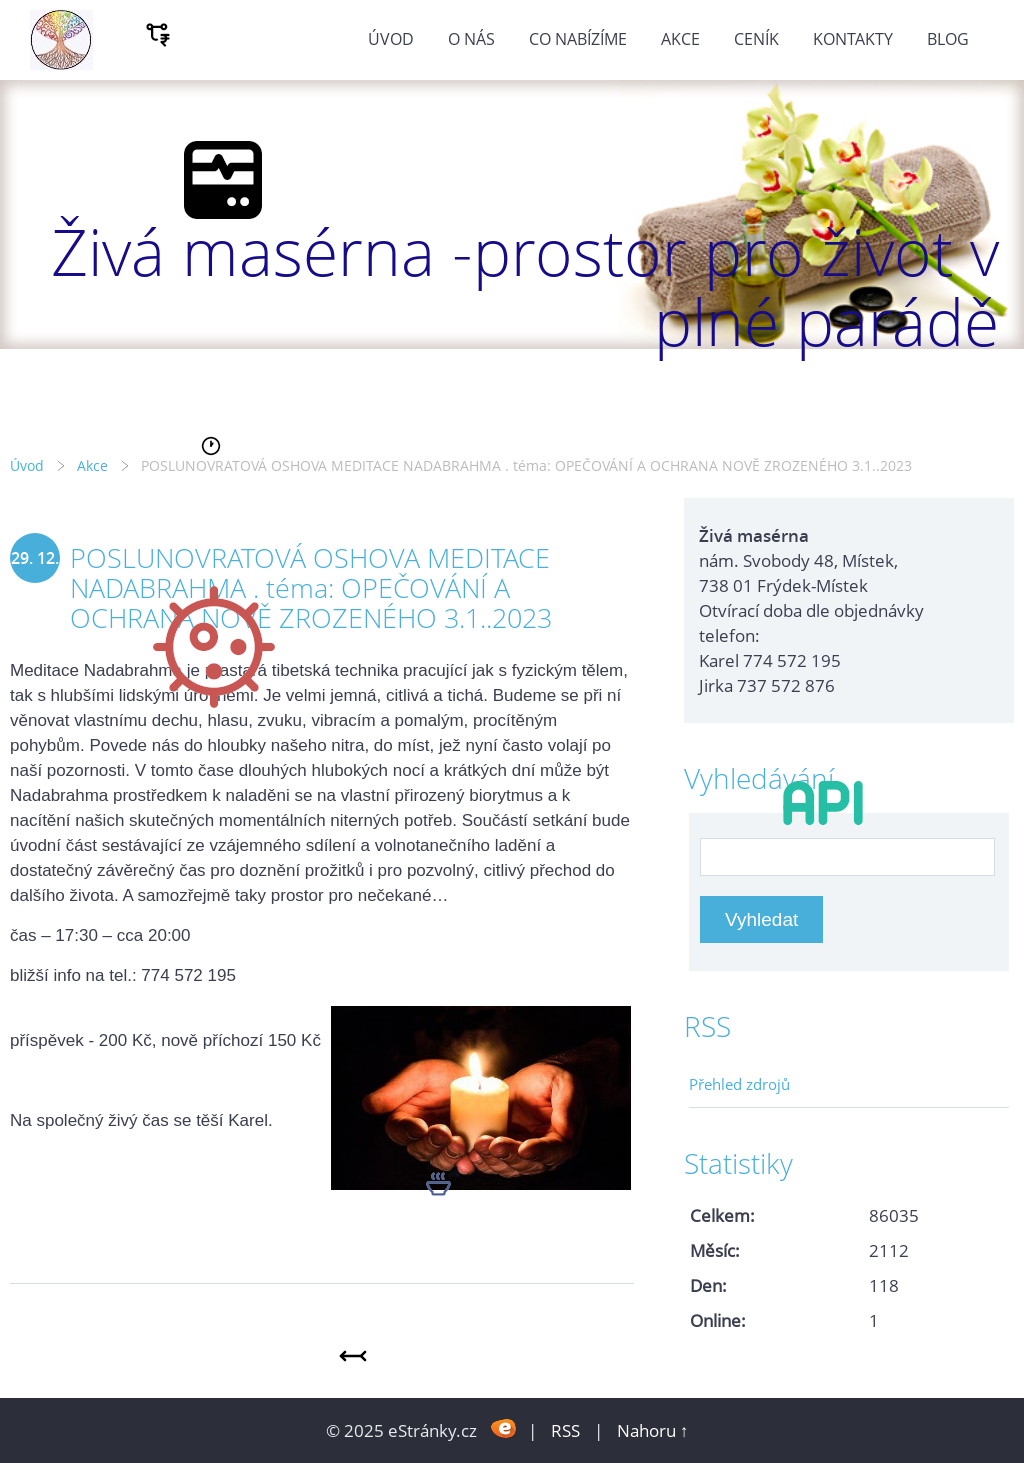  I want to click on browse soup or hot food options, so click(438, 1183).